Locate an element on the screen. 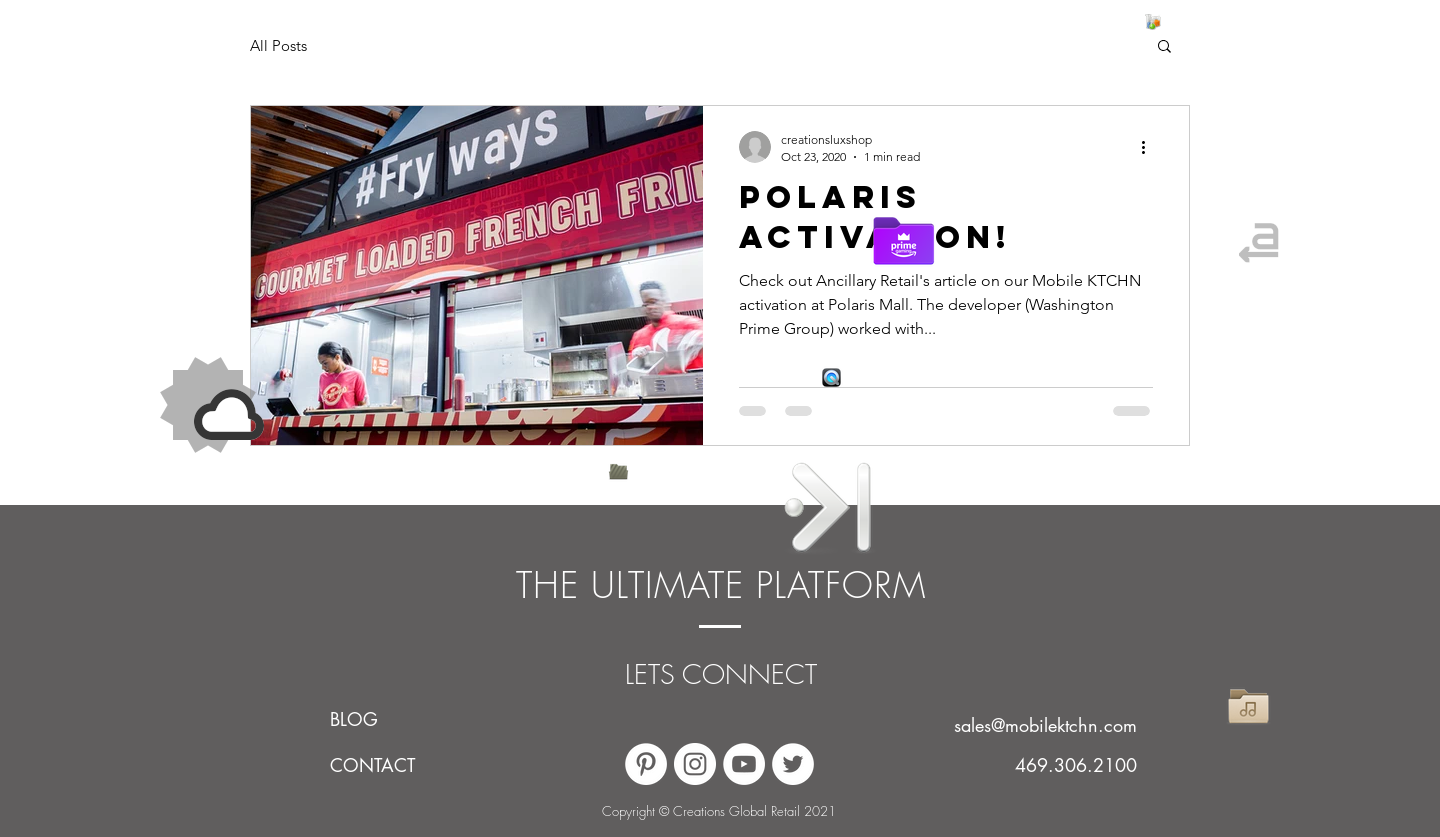  go to the first item in a list or sequence is located at coordinates (829, 507).